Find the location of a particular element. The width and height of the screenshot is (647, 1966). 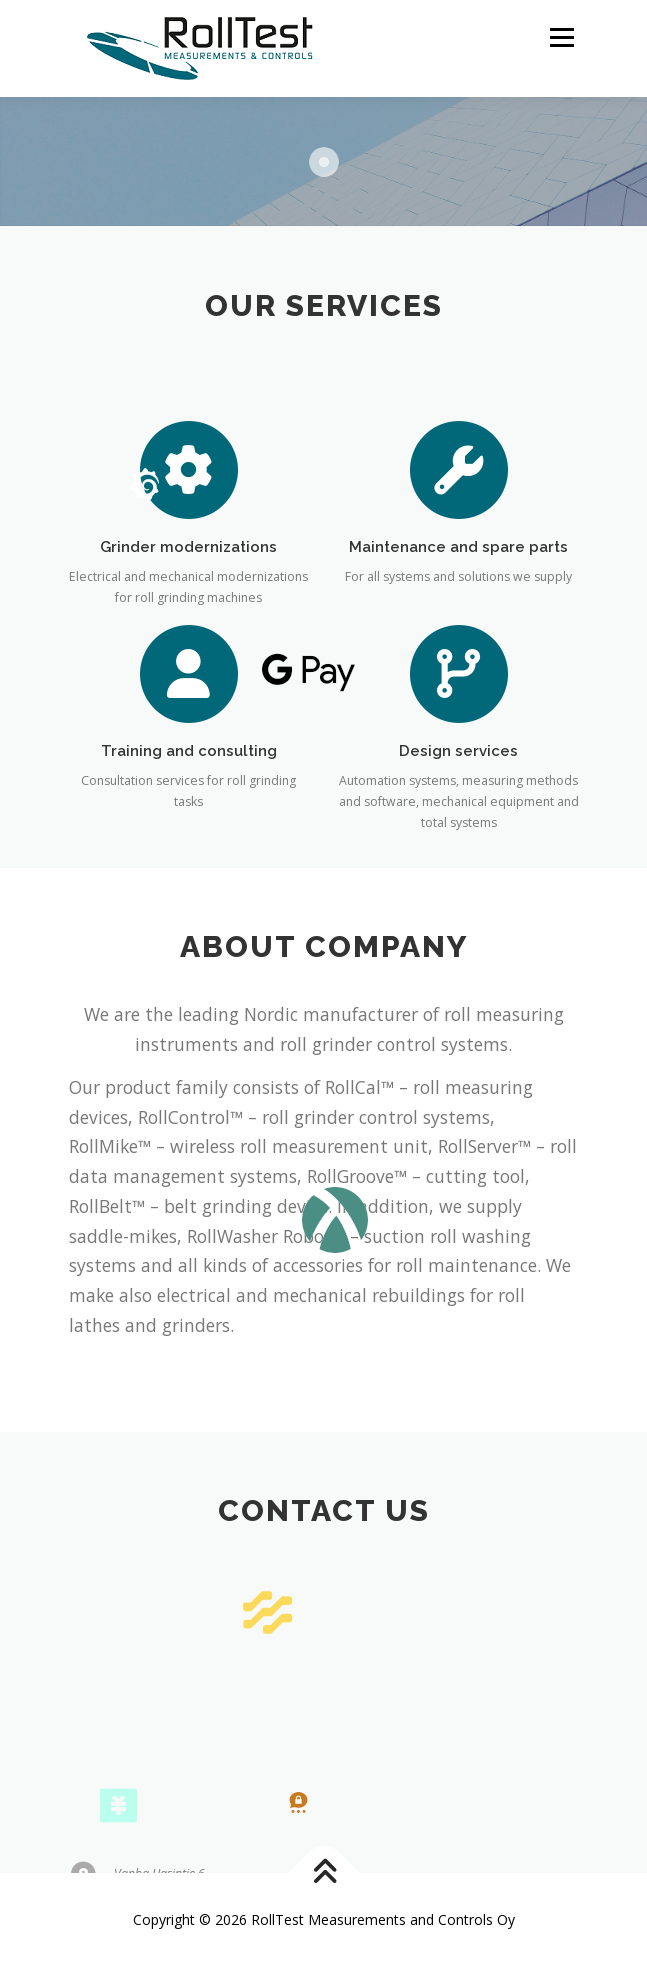

racket programming language logo is located at coordinates (335, 1220).